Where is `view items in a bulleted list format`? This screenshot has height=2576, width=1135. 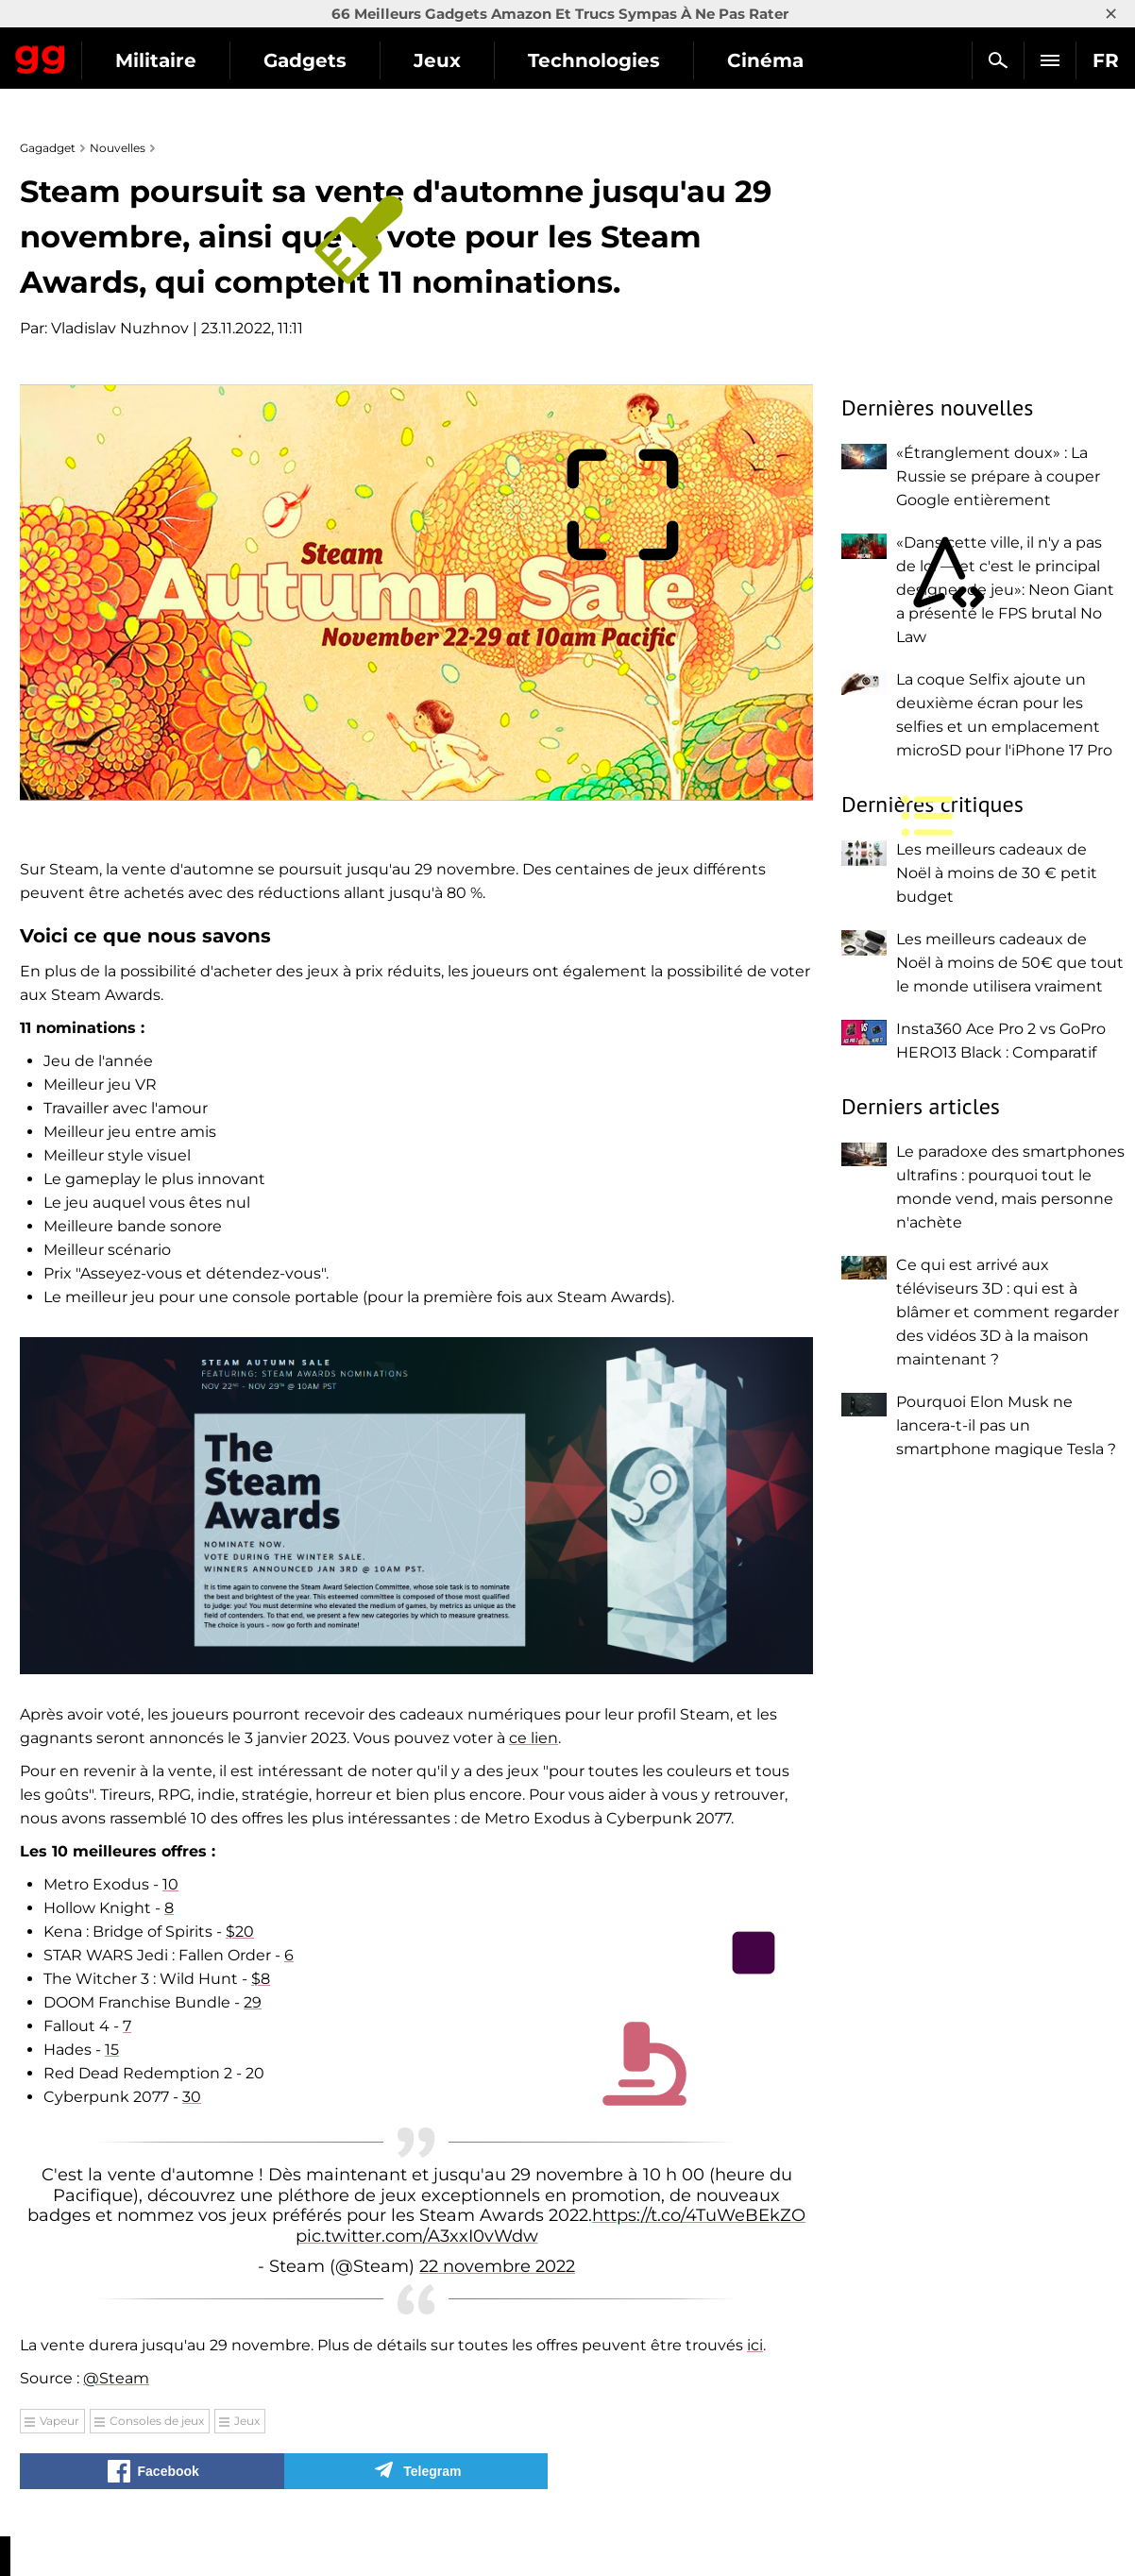 view items in a bulleted list format is located at coordinates (927, 816).